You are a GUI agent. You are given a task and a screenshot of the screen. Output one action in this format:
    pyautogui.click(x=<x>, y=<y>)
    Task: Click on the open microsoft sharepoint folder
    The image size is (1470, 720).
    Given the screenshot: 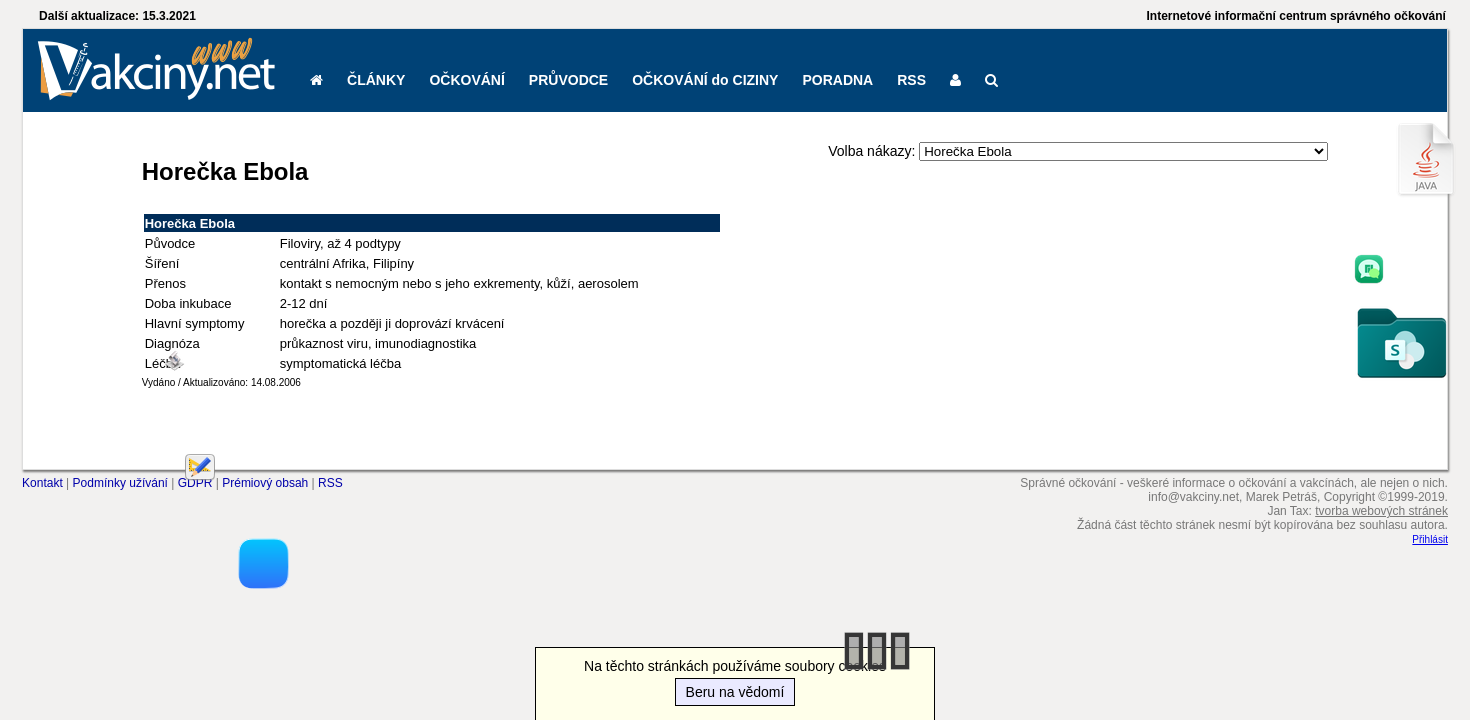 What is the action you would take?
    pyautogui.click(x=1401, y=345)
    